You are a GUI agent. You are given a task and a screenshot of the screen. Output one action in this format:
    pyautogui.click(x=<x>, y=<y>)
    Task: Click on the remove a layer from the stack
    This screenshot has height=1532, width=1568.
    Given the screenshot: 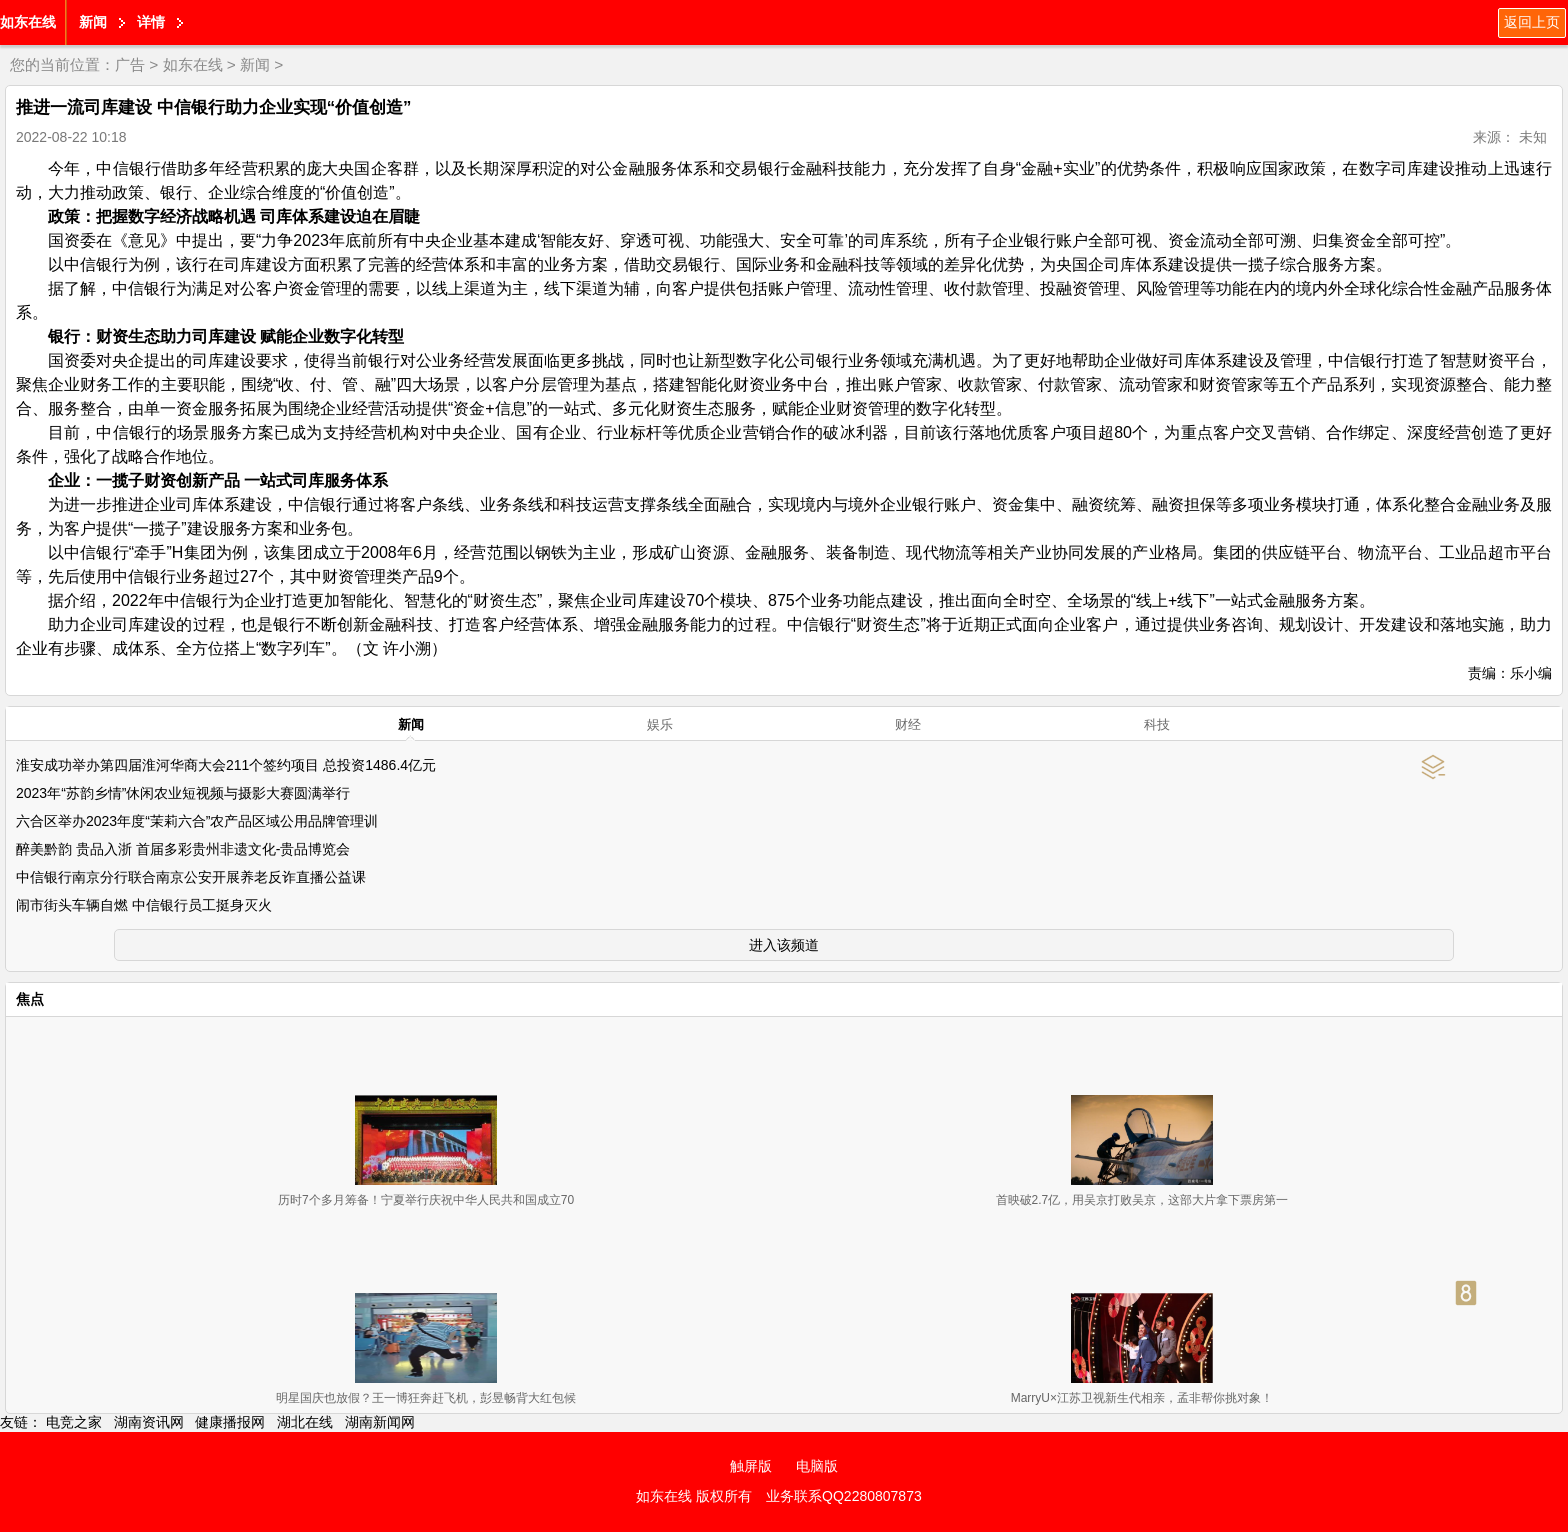 What is the action you would take?
    pyautogui.click(x=1433, y=767)
    